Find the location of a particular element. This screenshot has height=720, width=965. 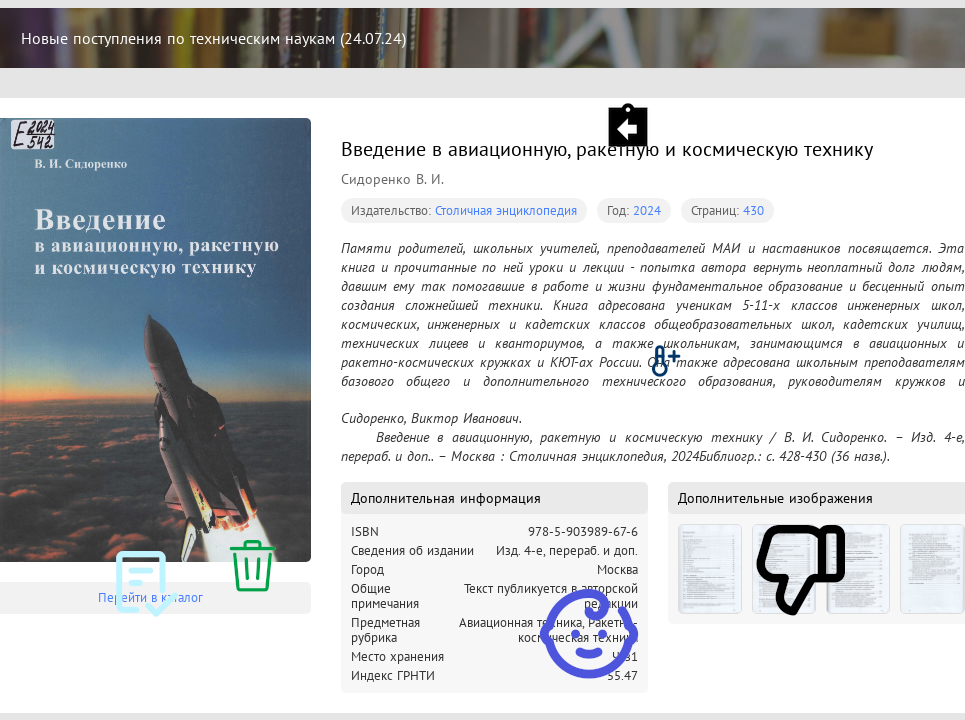

dislike or downvote content is located at coordinates (799, 571).